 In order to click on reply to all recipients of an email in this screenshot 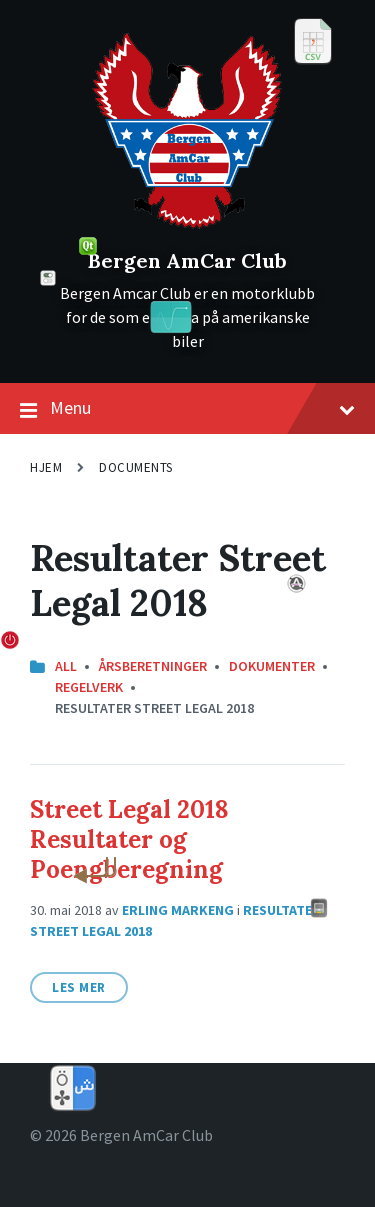, I will do `click(94, 867)`.